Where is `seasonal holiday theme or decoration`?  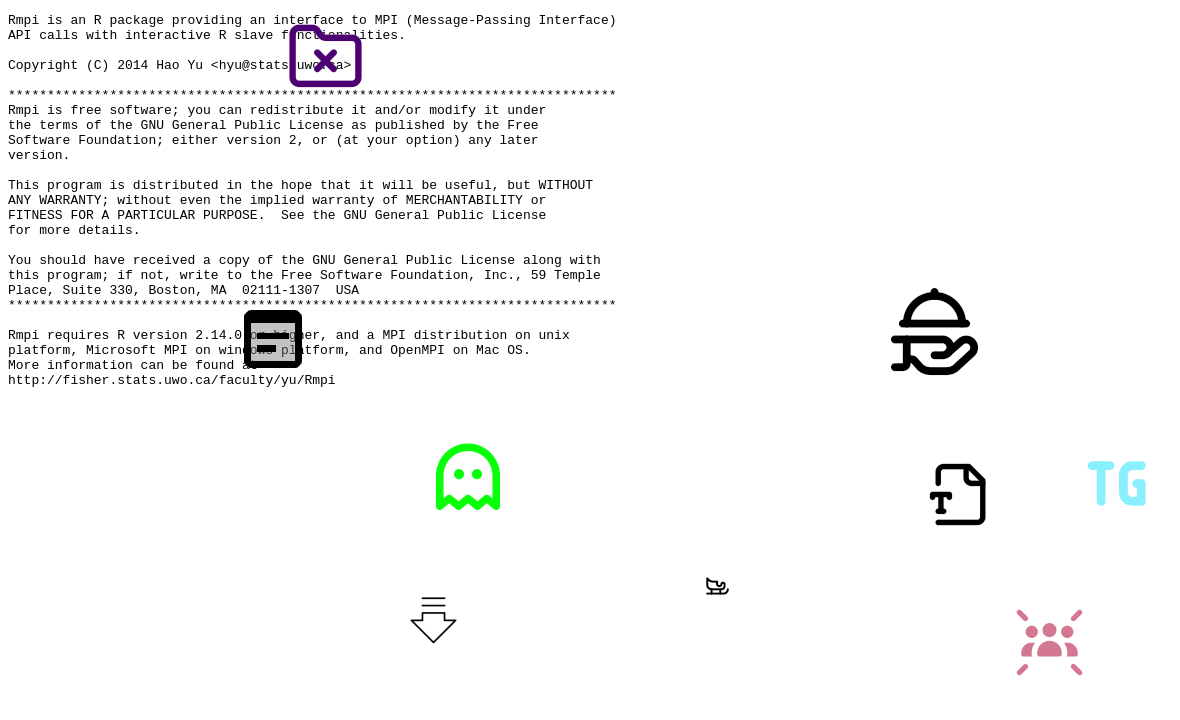 seasonal holiday theme or decoration is located at coordinates (717, 586).